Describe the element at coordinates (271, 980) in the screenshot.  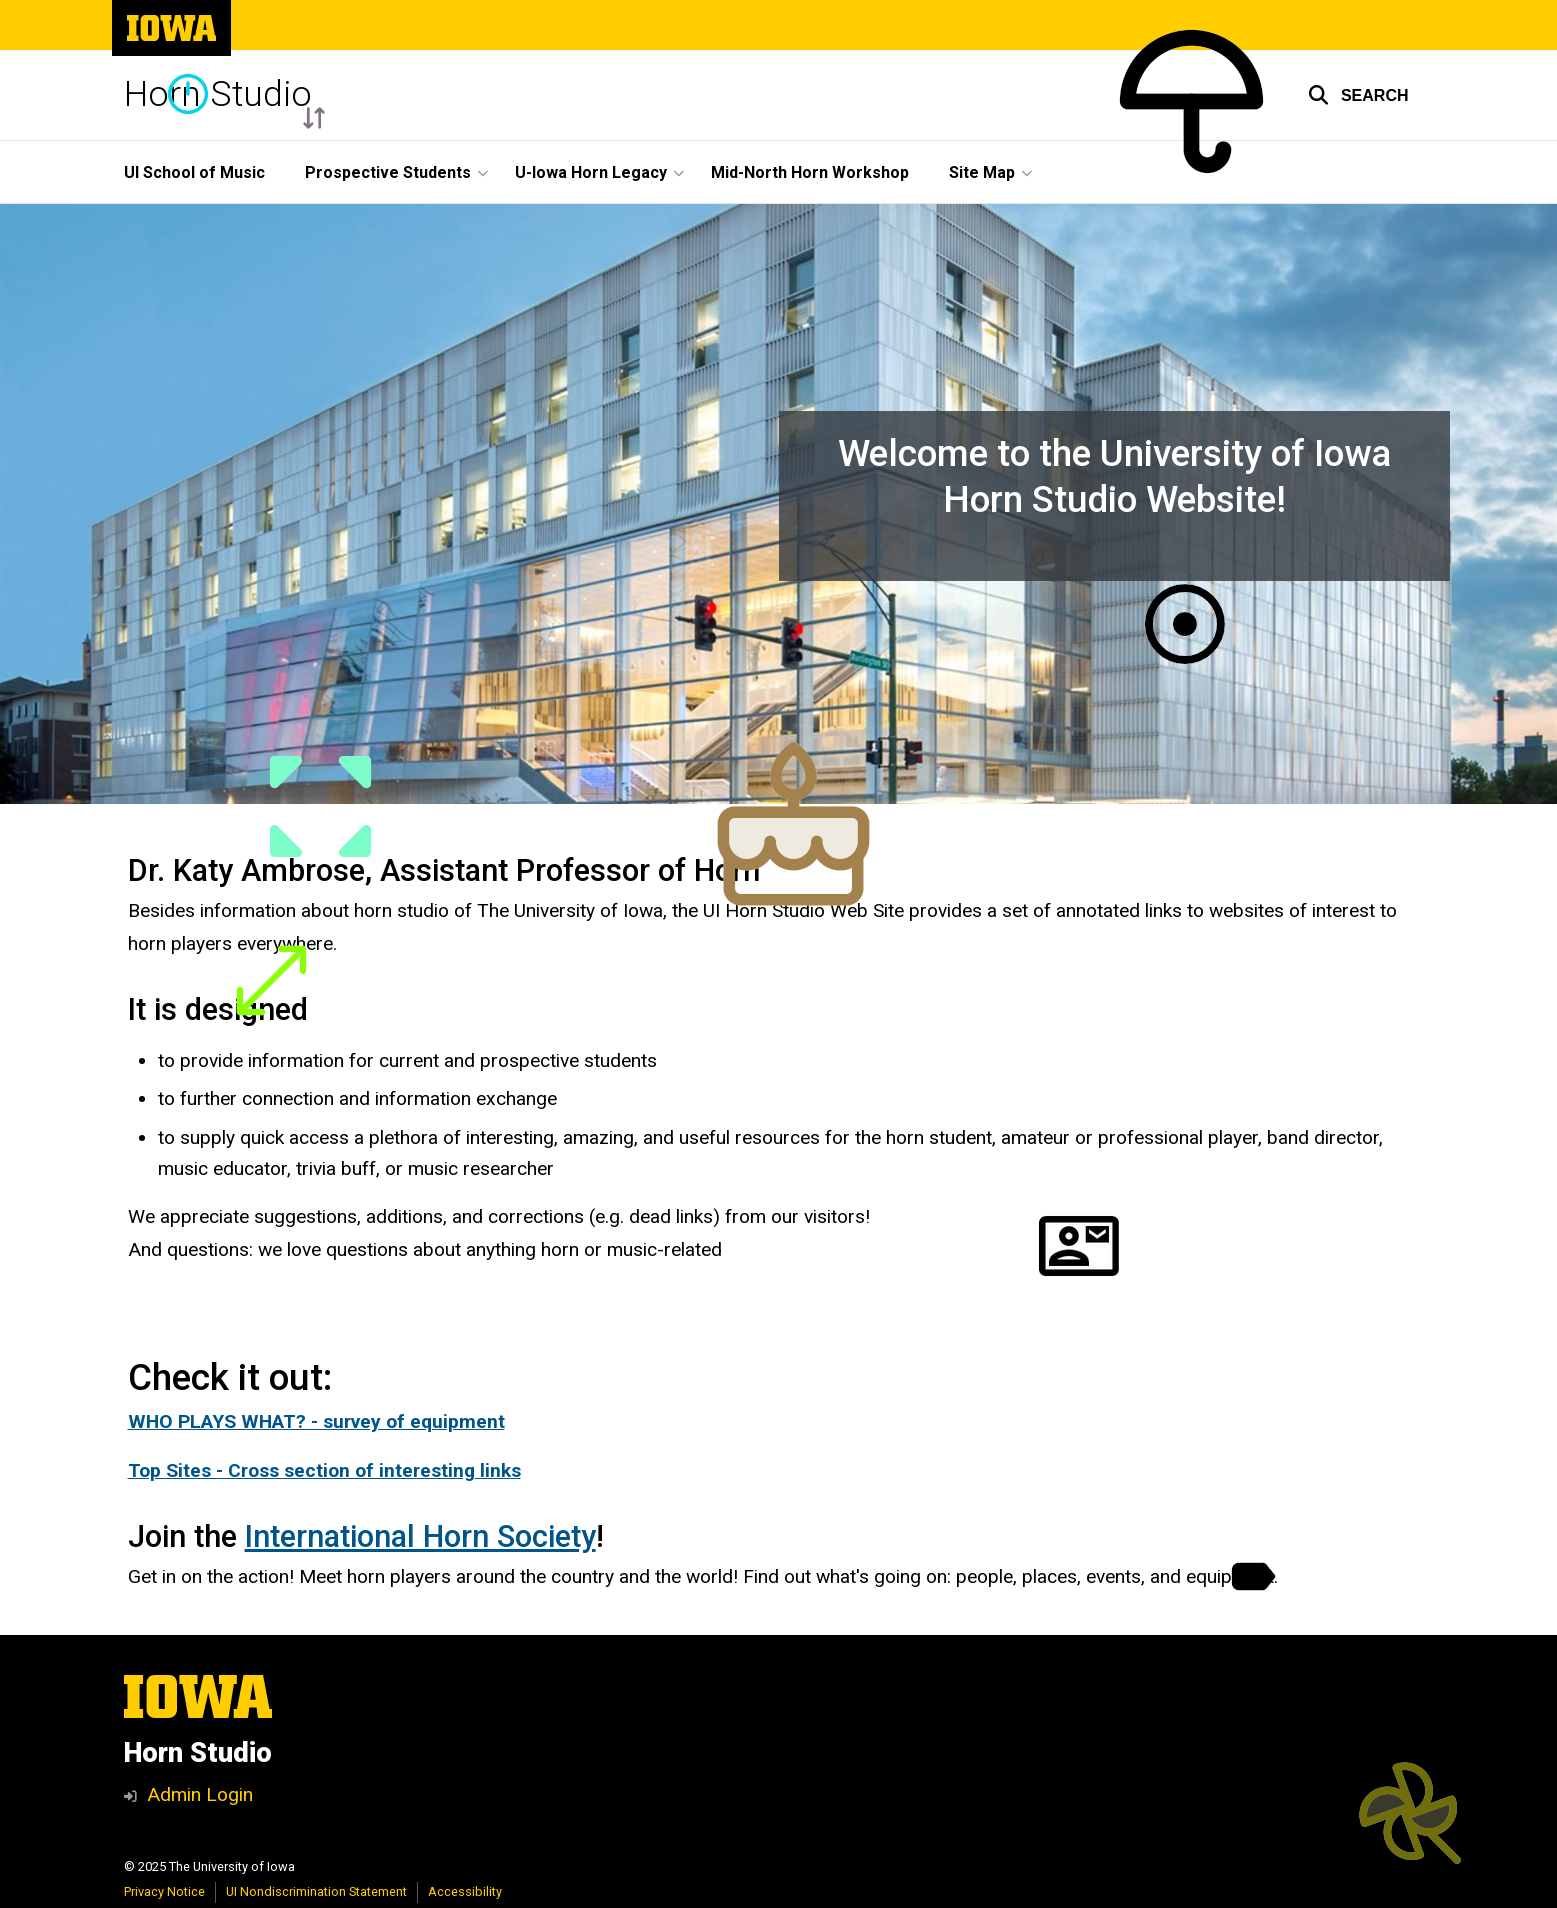
I see `resize a window or element` at that location.